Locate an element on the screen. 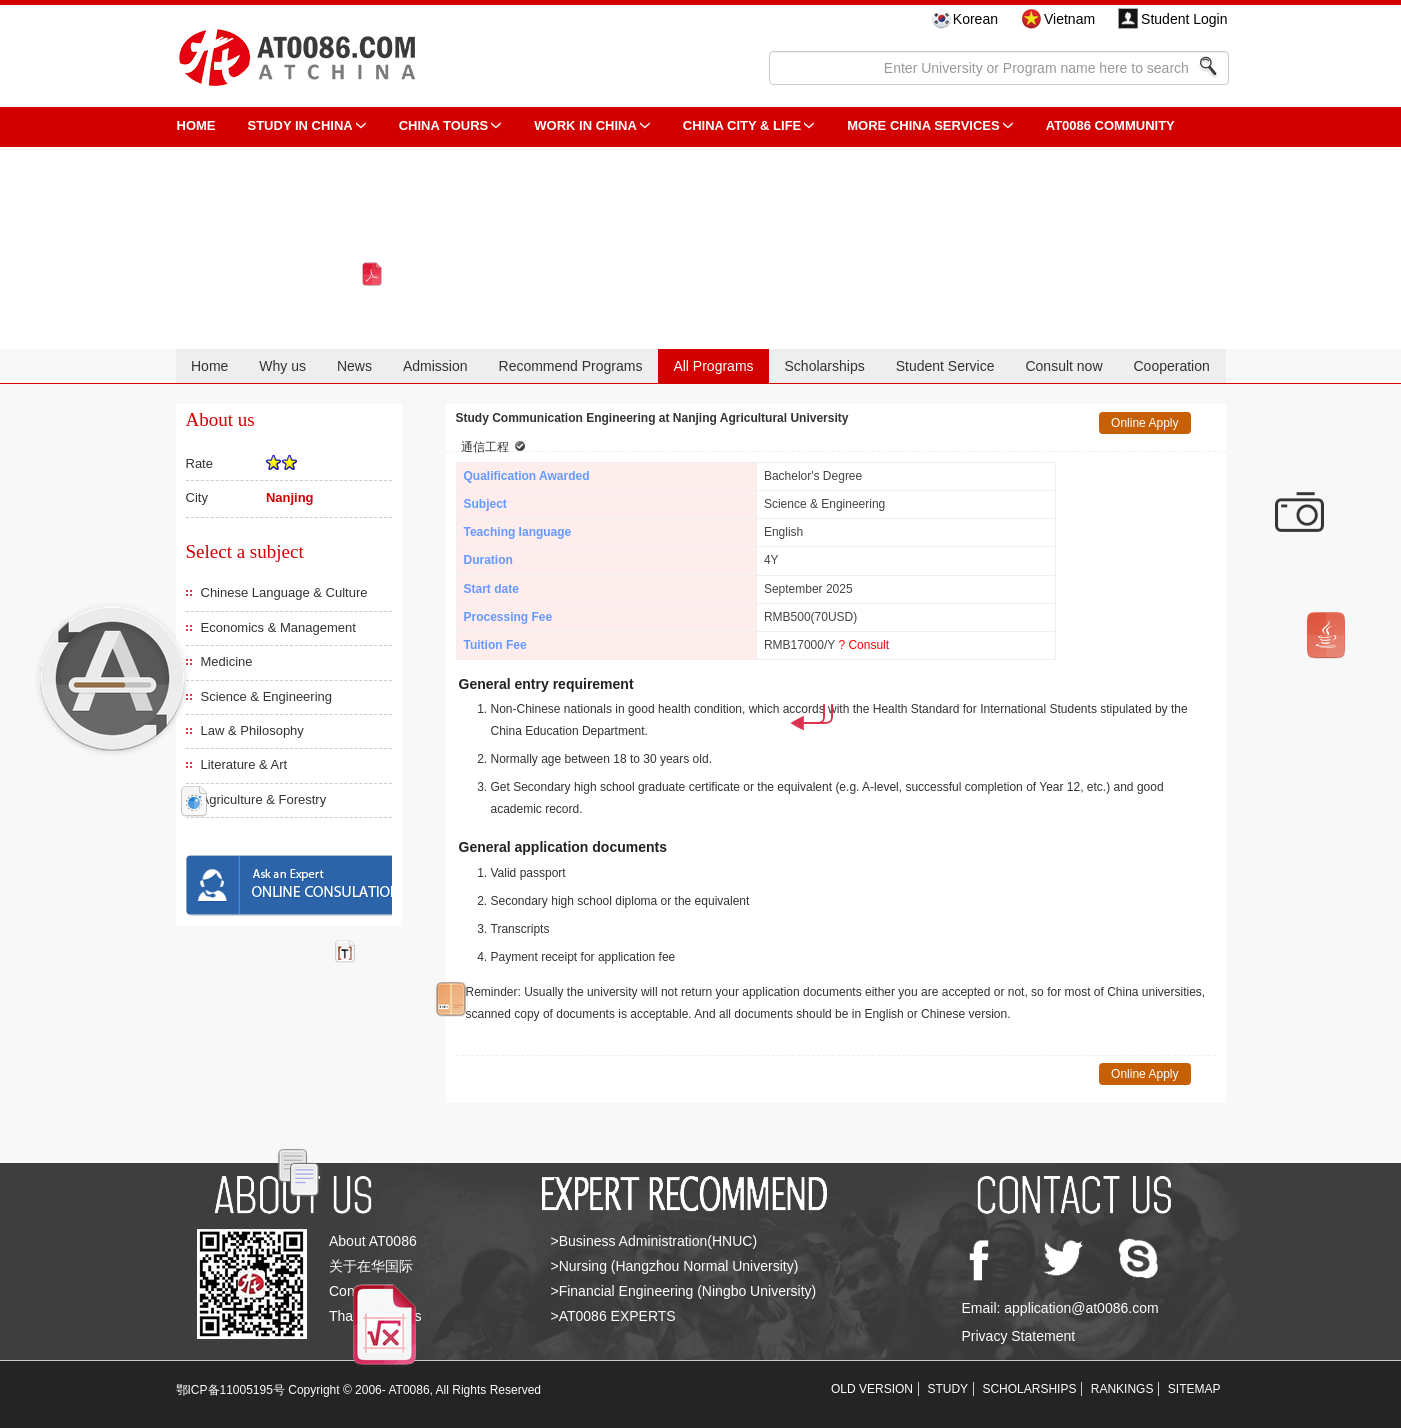 Image resolution: width=1401 pixels, height=1428 pixels. open an opendocument formula template file is located at coordinates (384, 1324).